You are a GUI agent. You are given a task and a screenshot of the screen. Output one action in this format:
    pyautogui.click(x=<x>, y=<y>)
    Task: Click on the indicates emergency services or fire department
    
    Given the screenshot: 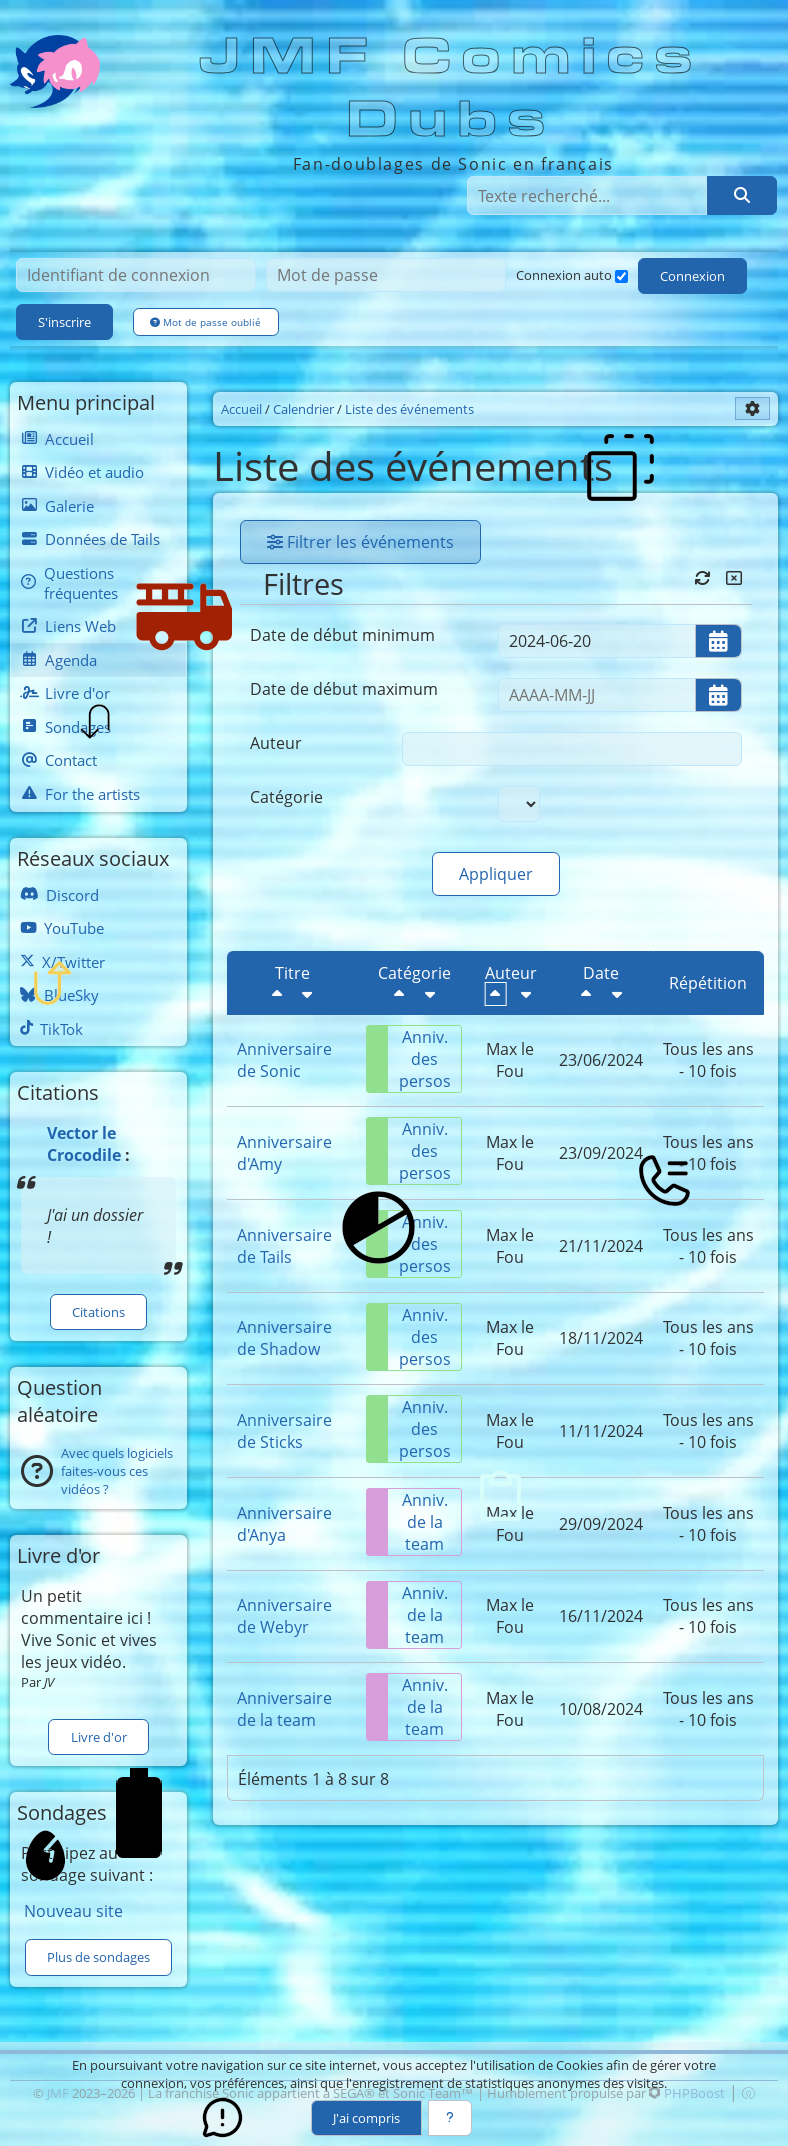 What is the action you would take?
    pyautogui.click(x=181, y=612)
    